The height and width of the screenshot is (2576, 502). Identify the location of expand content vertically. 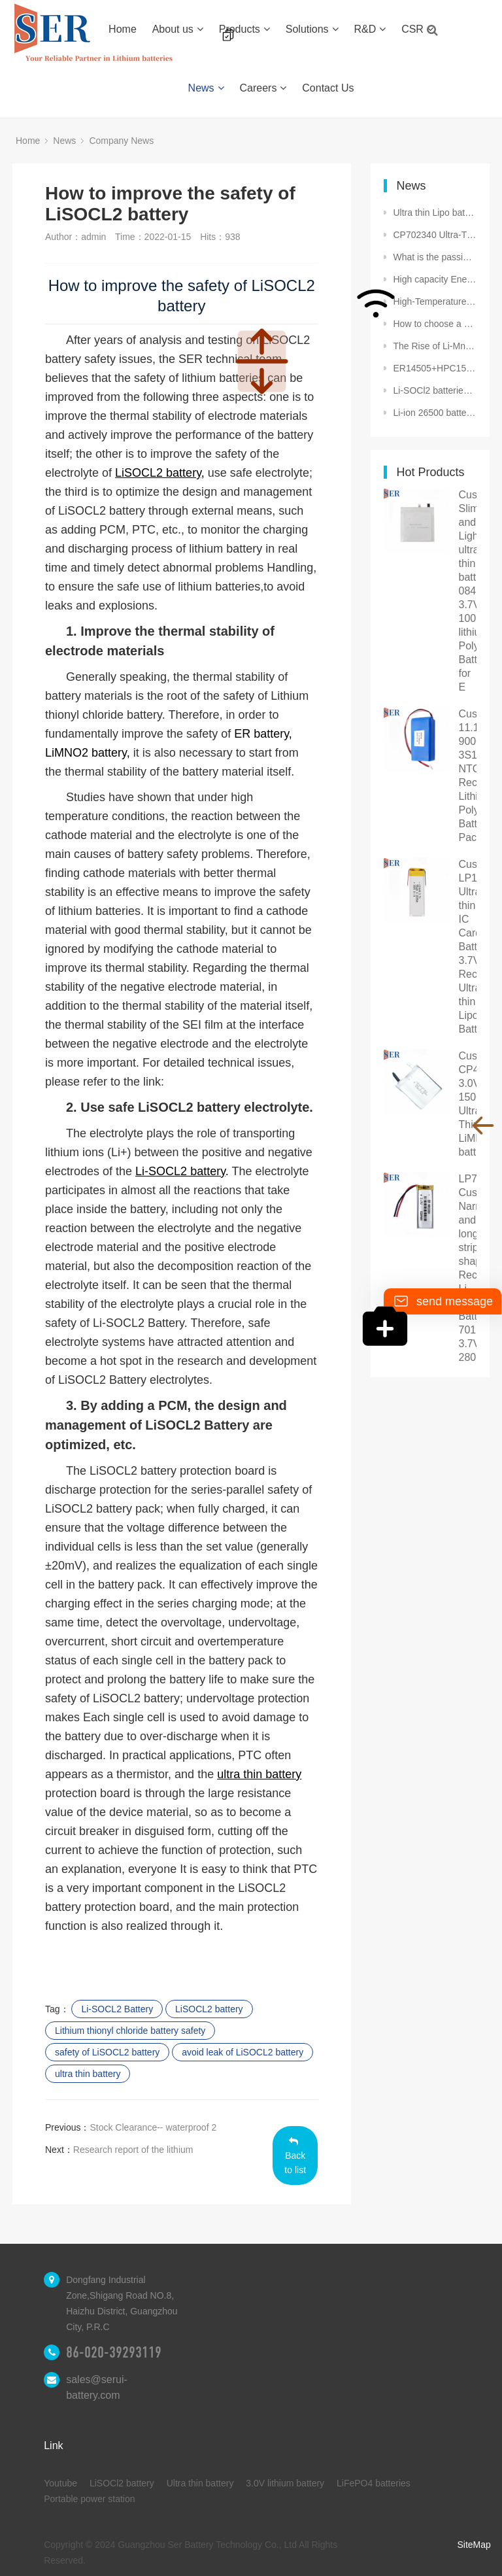
(261, 361).